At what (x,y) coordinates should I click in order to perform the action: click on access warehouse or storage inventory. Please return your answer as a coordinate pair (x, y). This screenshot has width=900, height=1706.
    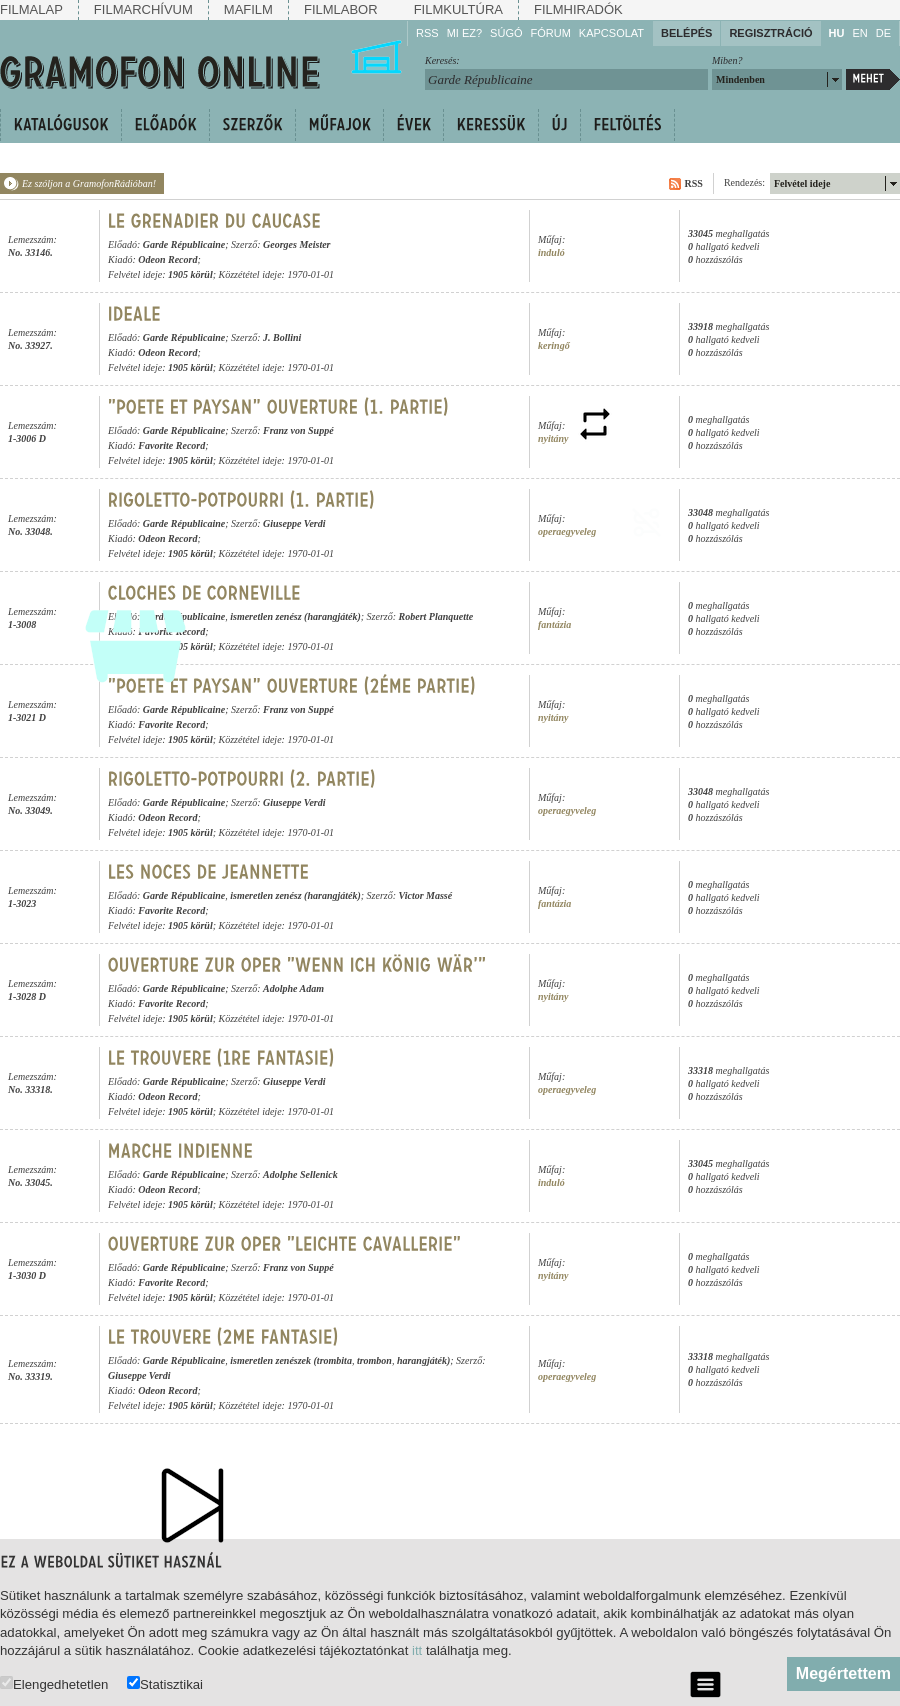
    Looking at the image, I should click on (376, 58).